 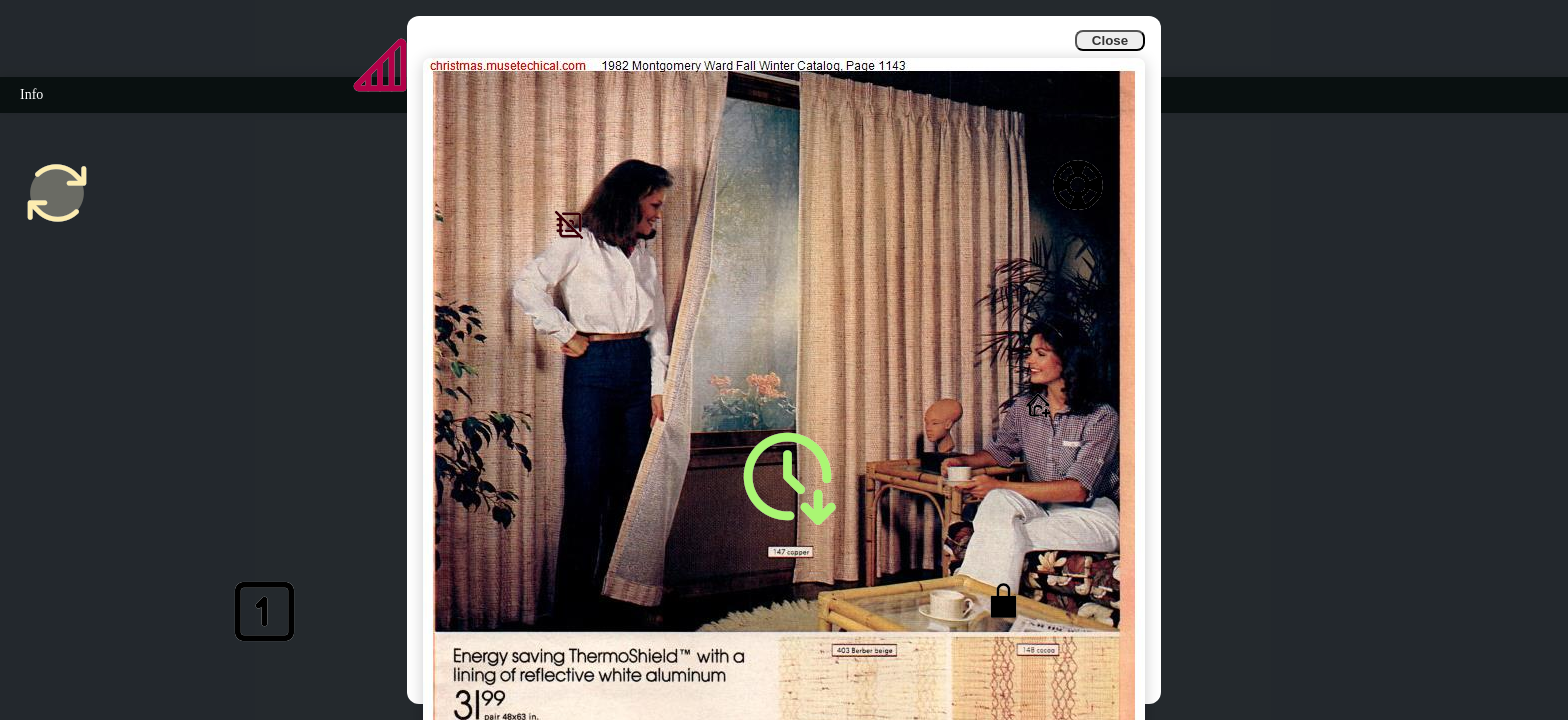 I want to click on download or export time/schedule data, so click(x=787, y=476).